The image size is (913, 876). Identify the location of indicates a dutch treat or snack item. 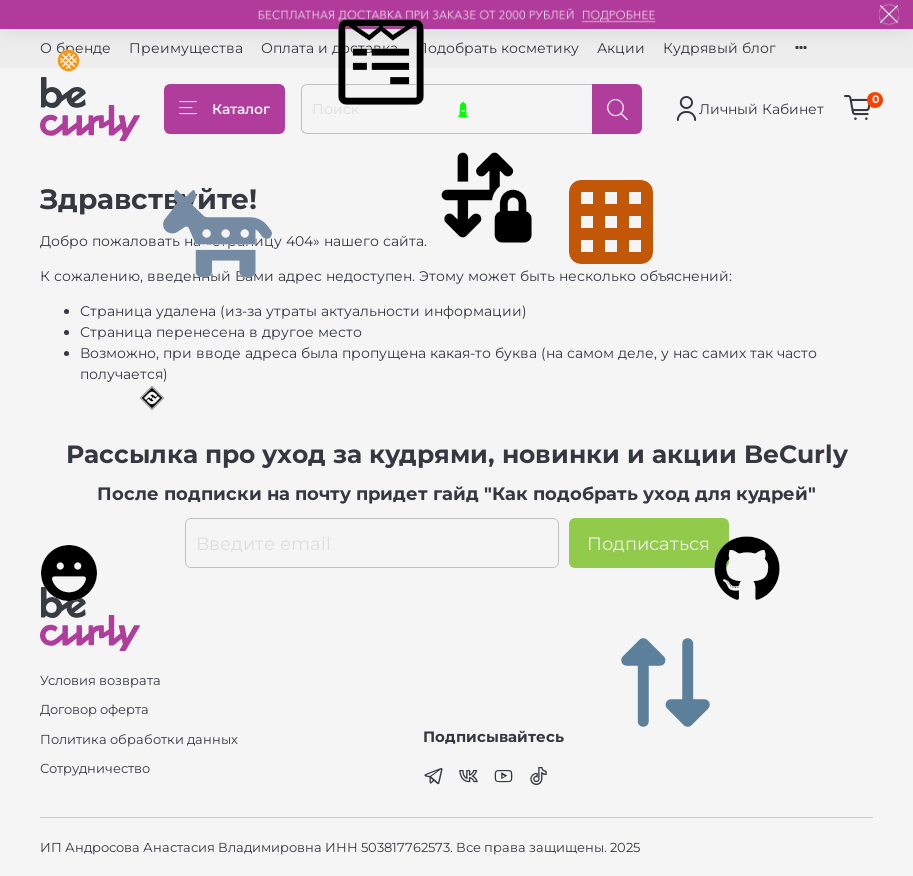
(68, 60).